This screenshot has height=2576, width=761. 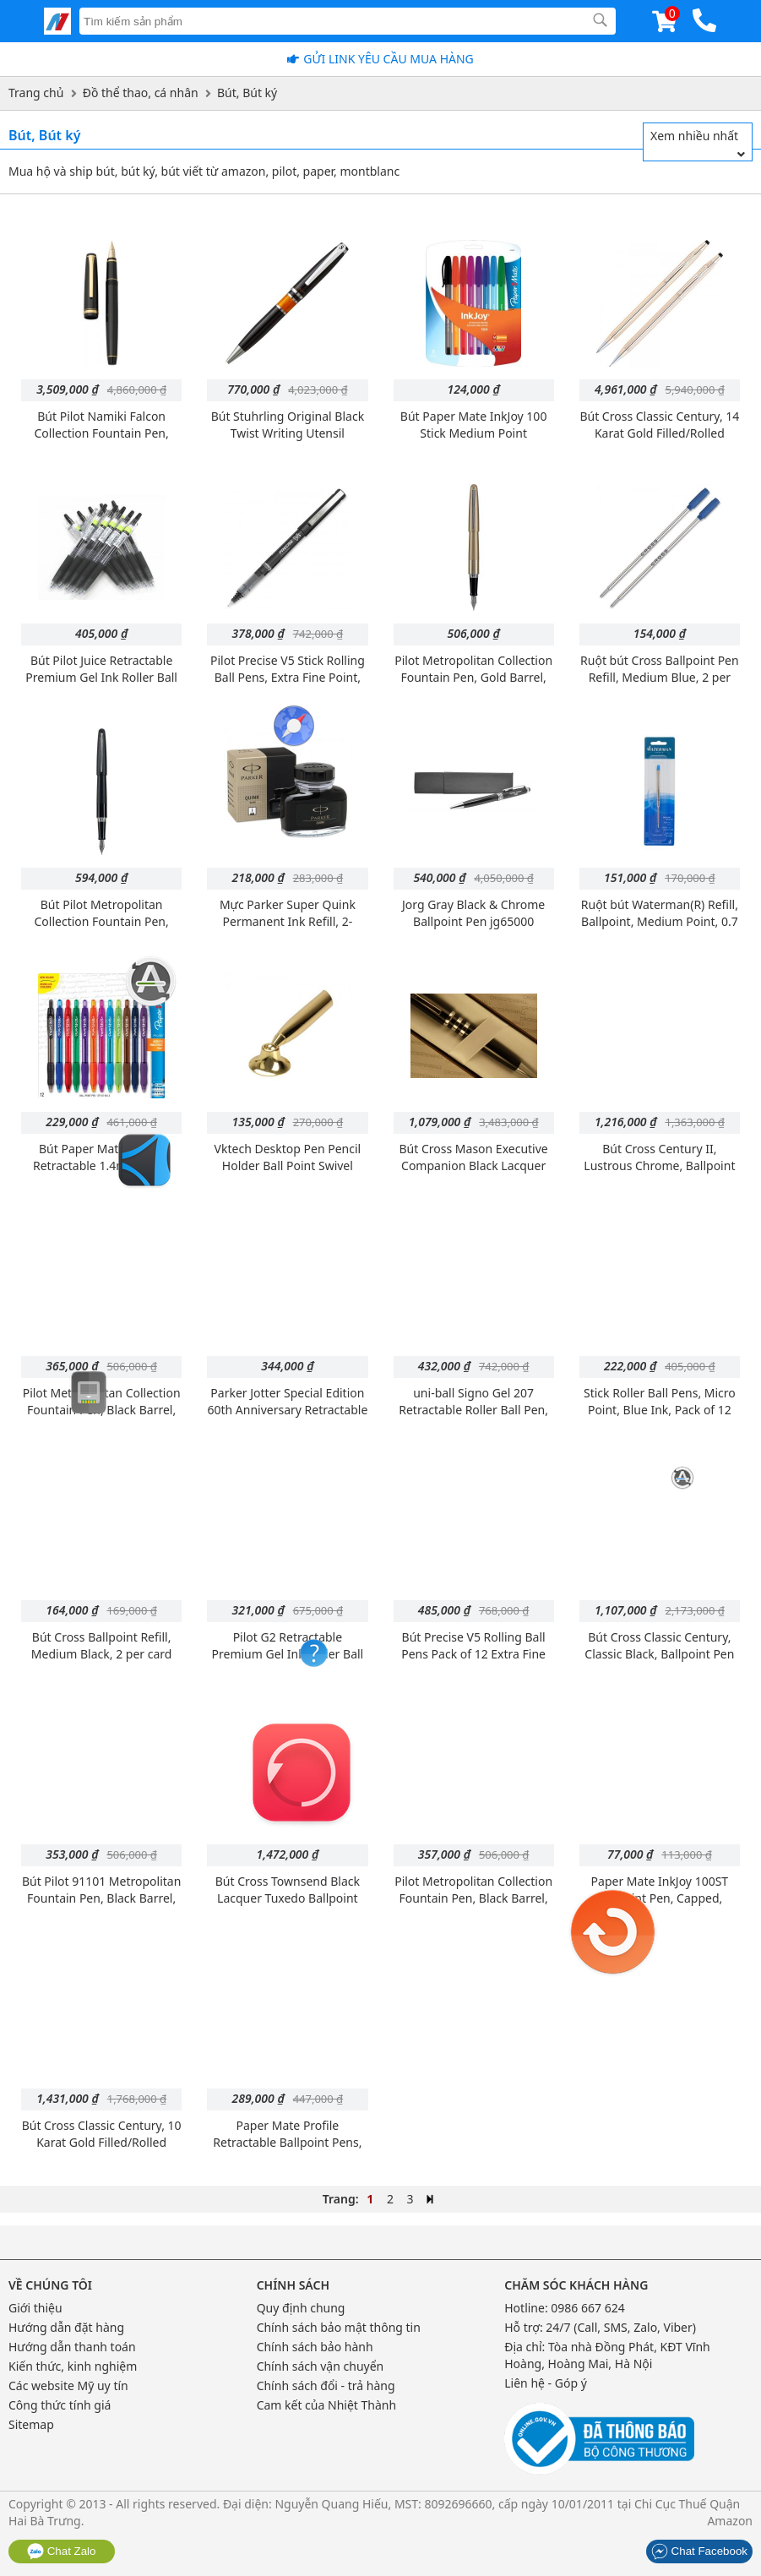 What do you see at coordinates (144, 1160) in the screenshot?
I see `open Adobe Acrobat Reader` at bounding box center [144, 1160].